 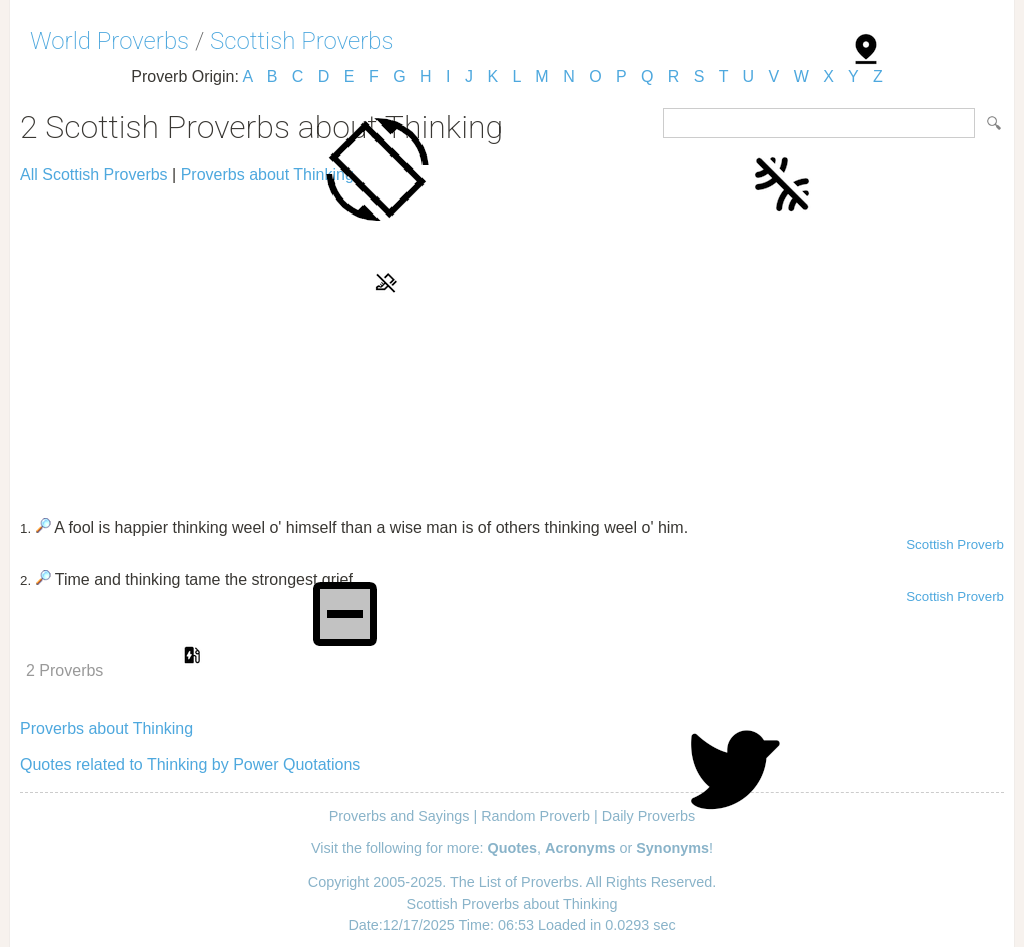 I want to click on drop a pin to mark a location, so click(x=866, y=49).